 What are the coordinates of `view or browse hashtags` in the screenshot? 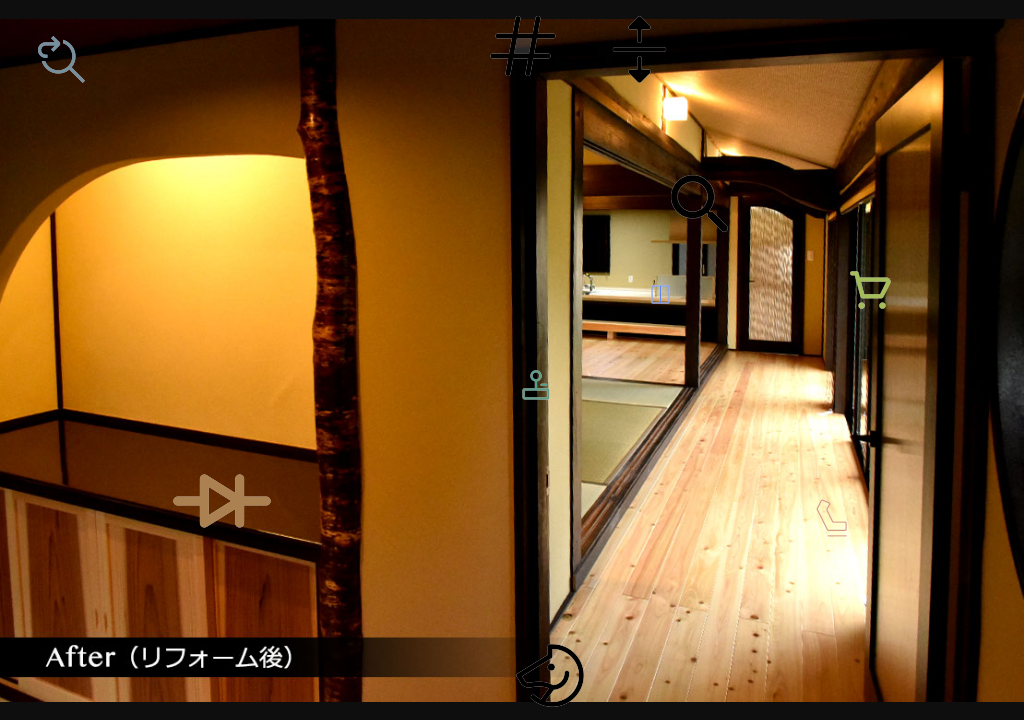 It's located at (523, 46).